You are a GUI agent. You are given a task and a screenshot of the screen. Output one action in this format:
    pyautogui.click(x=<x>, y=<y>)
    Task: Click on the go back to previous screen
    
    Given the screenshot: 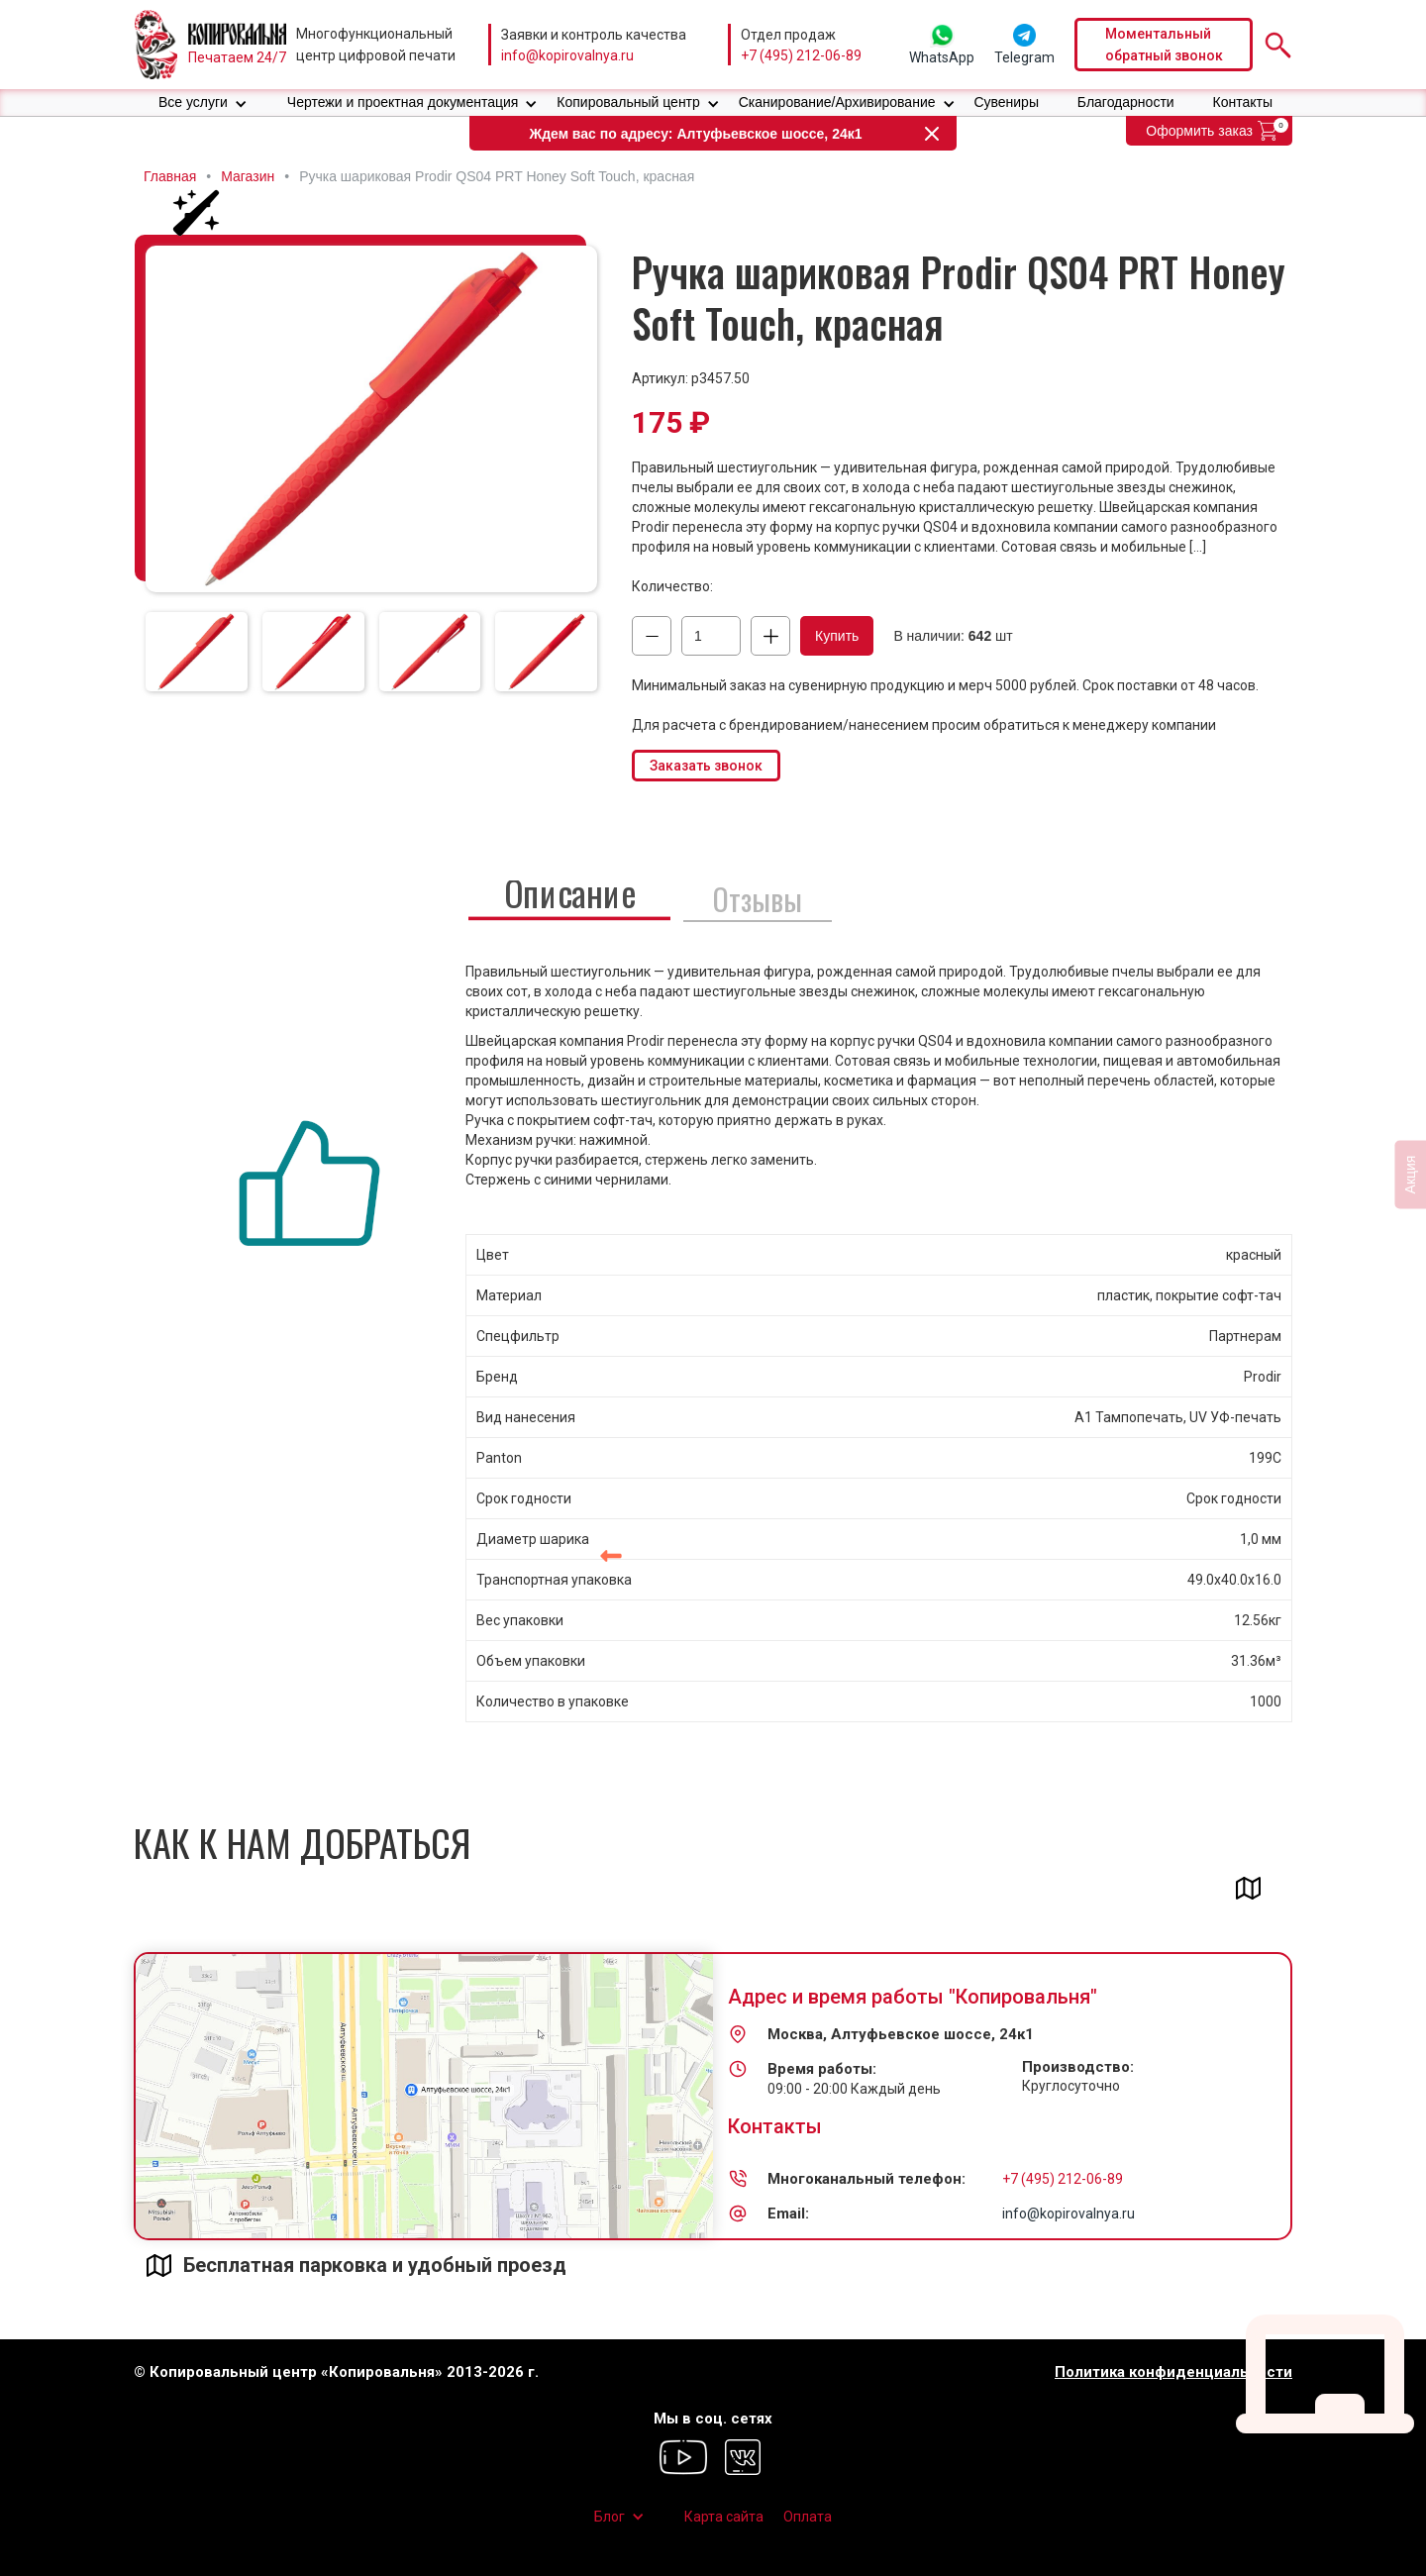 What is the action you would take?
    pyautogui.click(x=611, y=1556)
    